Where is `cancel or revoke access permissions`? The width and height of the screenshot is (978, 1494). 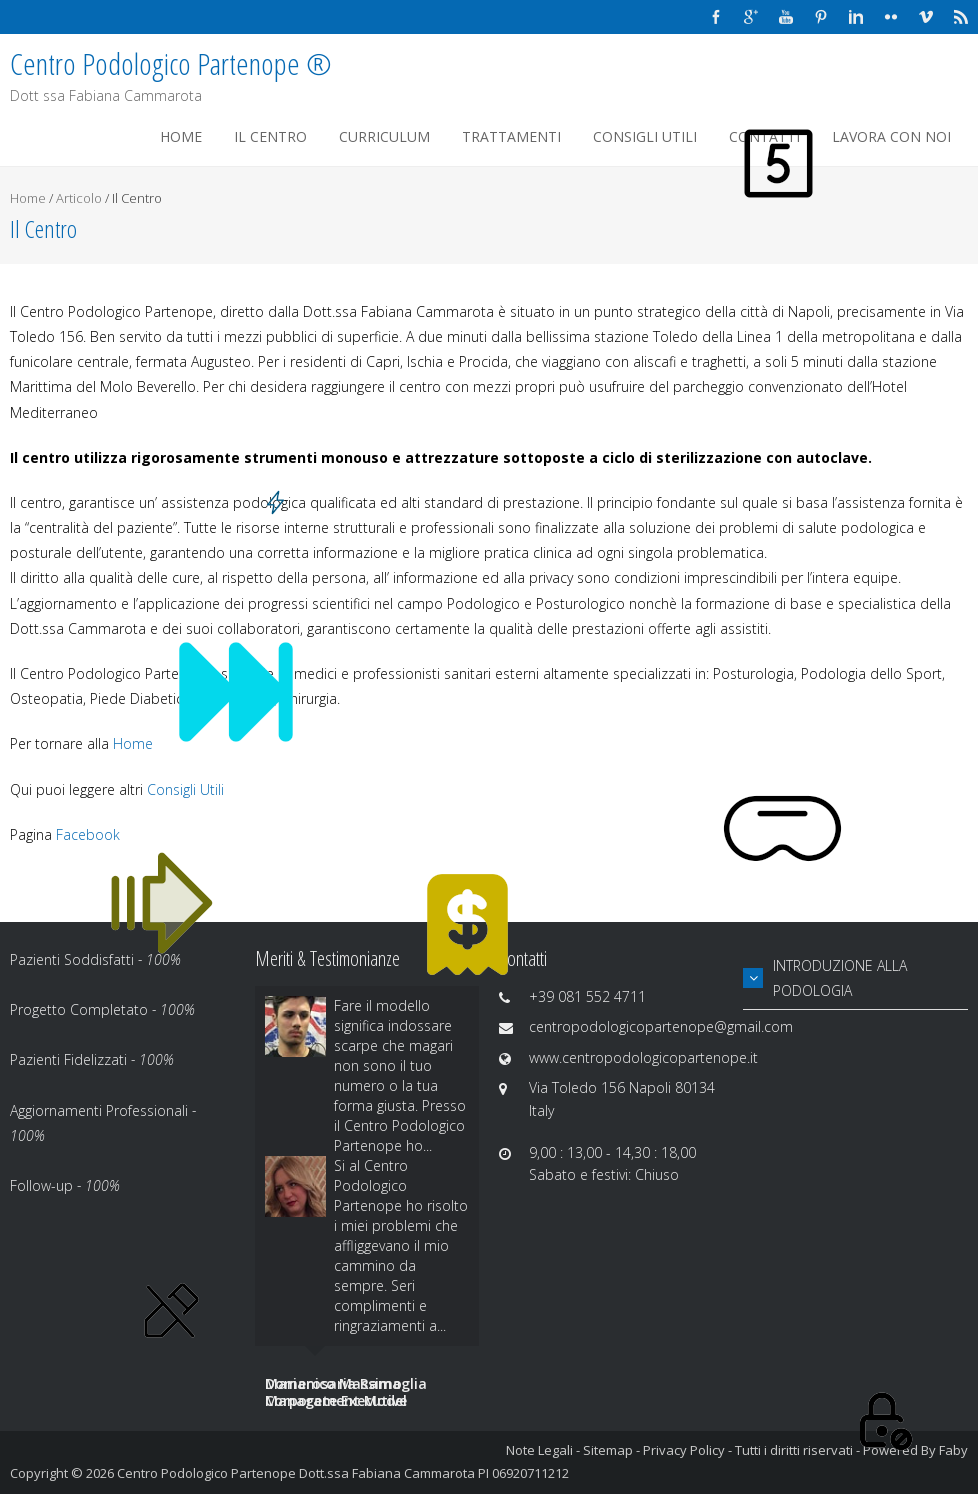 cancel or revoke access permissions is located at coordinates (882, 1420).